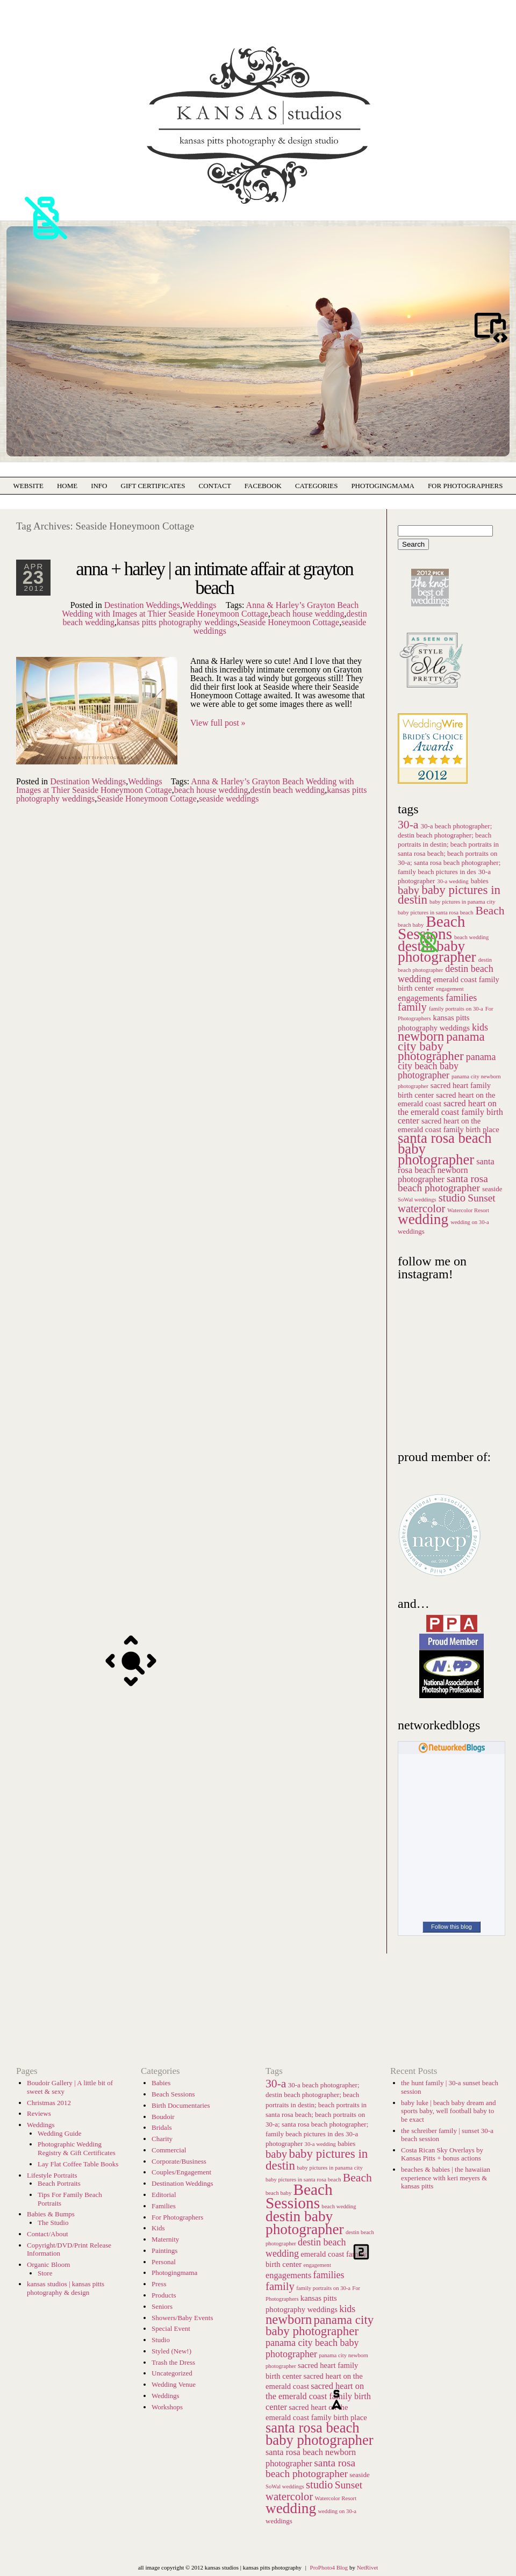 Image resolution: width=516 pixels, height=2576 pixels. I want to click on disable webcam, so click(428, 942).